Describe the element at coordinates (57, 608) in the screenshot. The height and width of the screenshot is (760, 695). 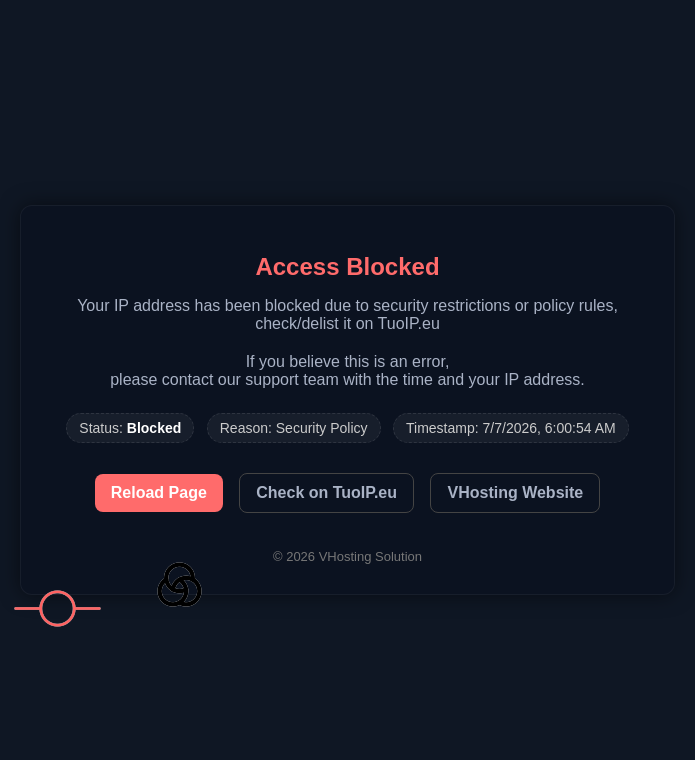
I see `view commit history in version control` at that location.